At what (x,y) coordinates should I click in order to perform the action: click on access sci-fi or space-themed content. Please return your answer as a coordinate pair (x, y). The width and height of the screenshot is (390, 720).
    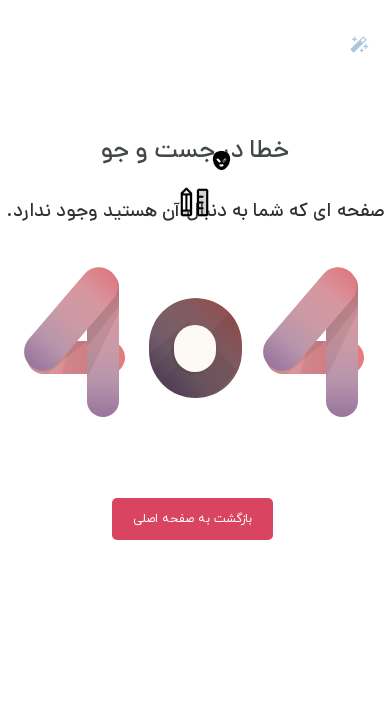
    Looking at the image, I should click on (221, 160).